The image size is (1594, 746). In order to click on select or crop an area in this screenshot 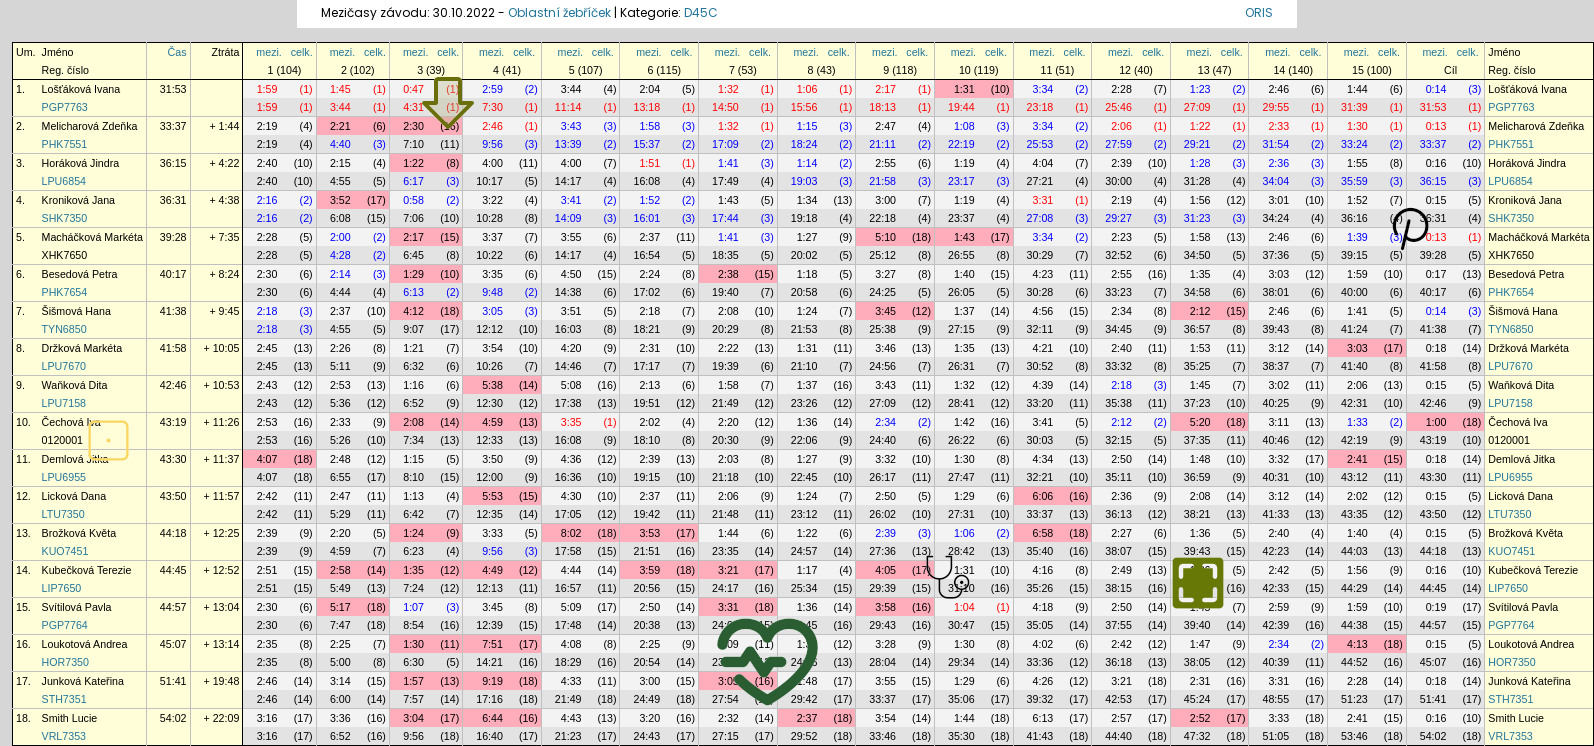, I will do `click(1198, 583)`.